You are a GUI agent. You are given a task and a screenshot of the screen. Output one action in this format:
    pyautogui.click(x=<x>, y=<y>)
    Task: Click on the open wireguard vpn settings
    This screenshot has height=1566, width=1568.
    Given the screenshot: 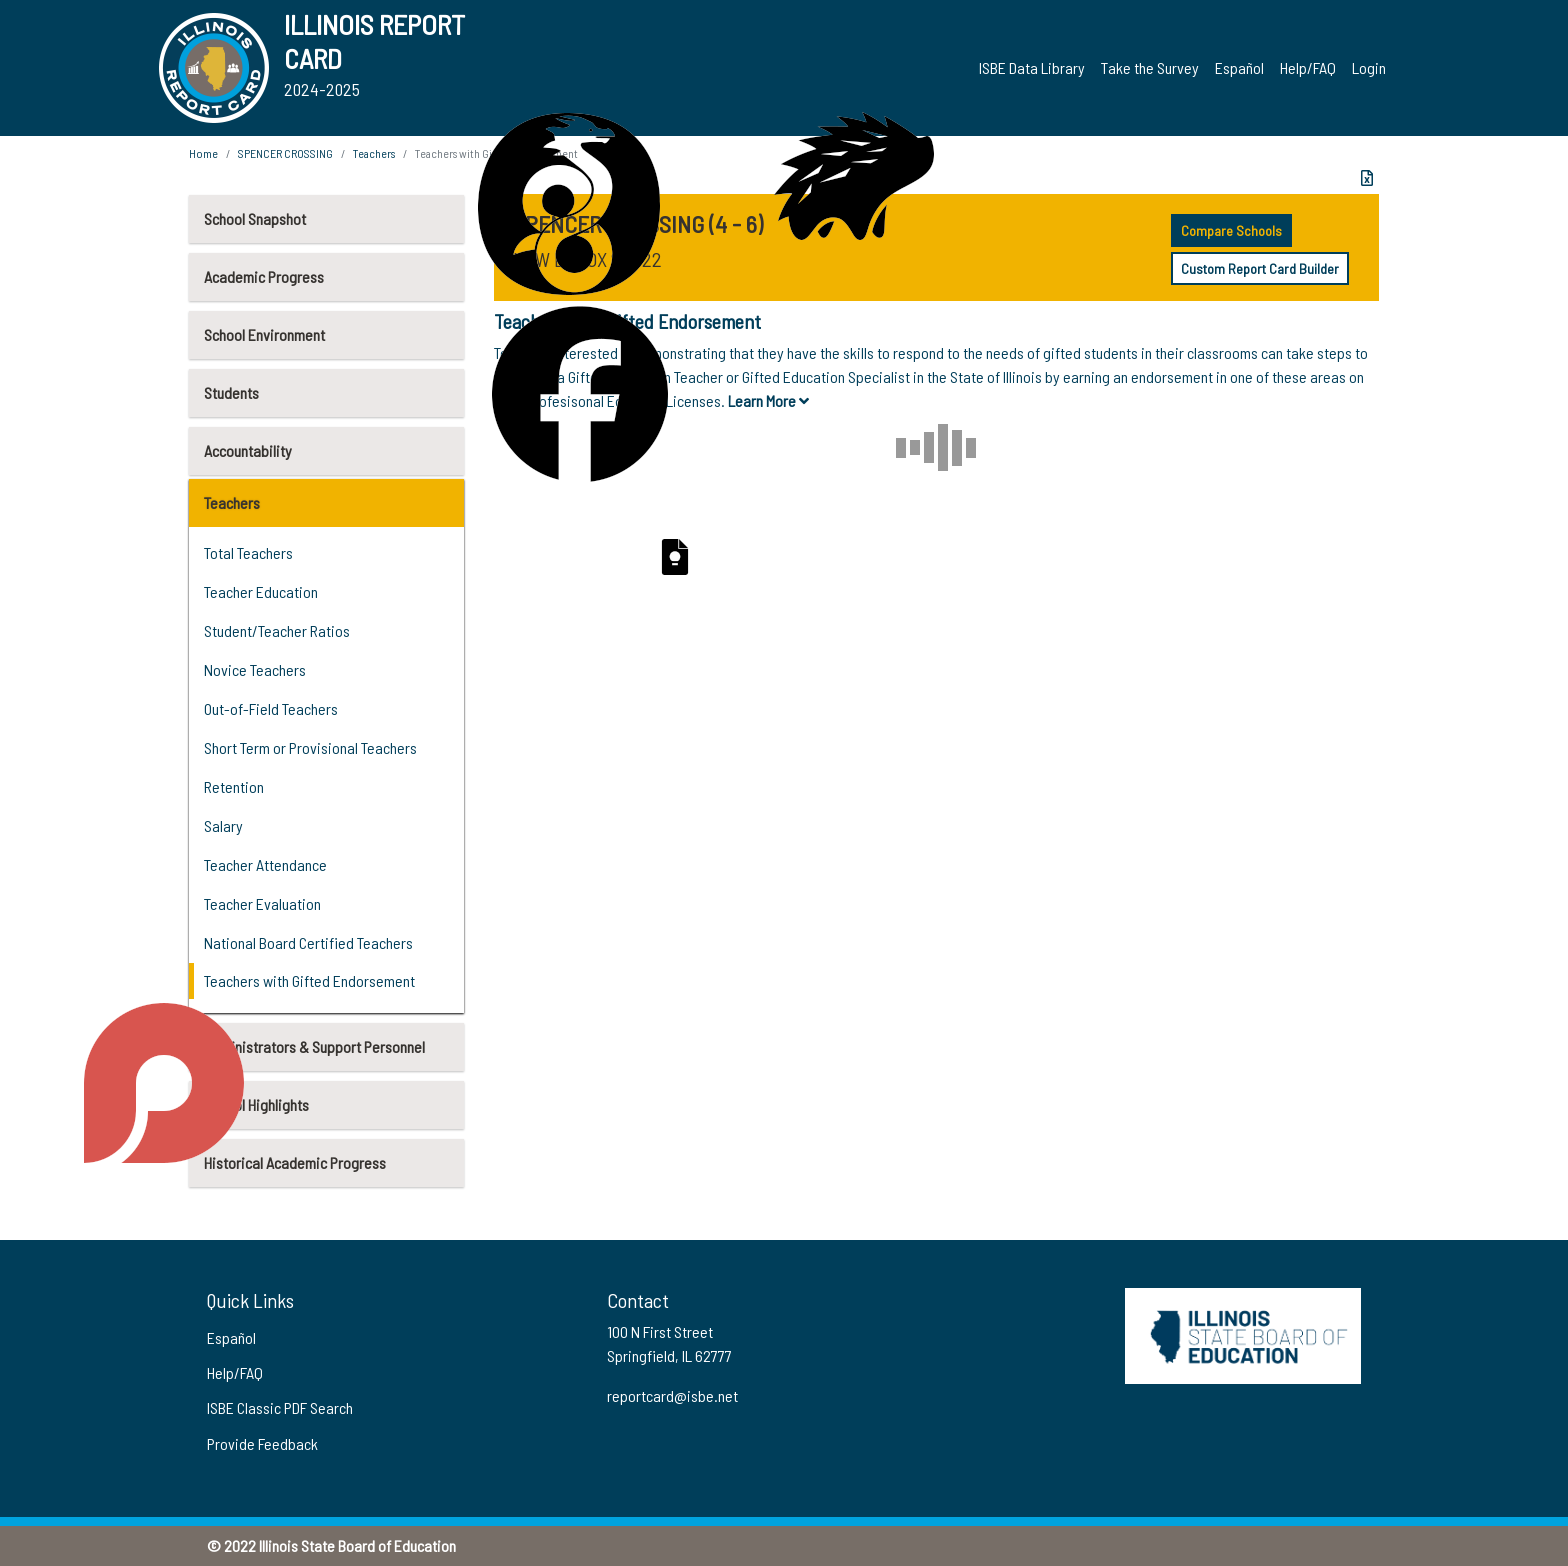 What is the action you would take?
    pyautogui.click(x=569, y=204)
    